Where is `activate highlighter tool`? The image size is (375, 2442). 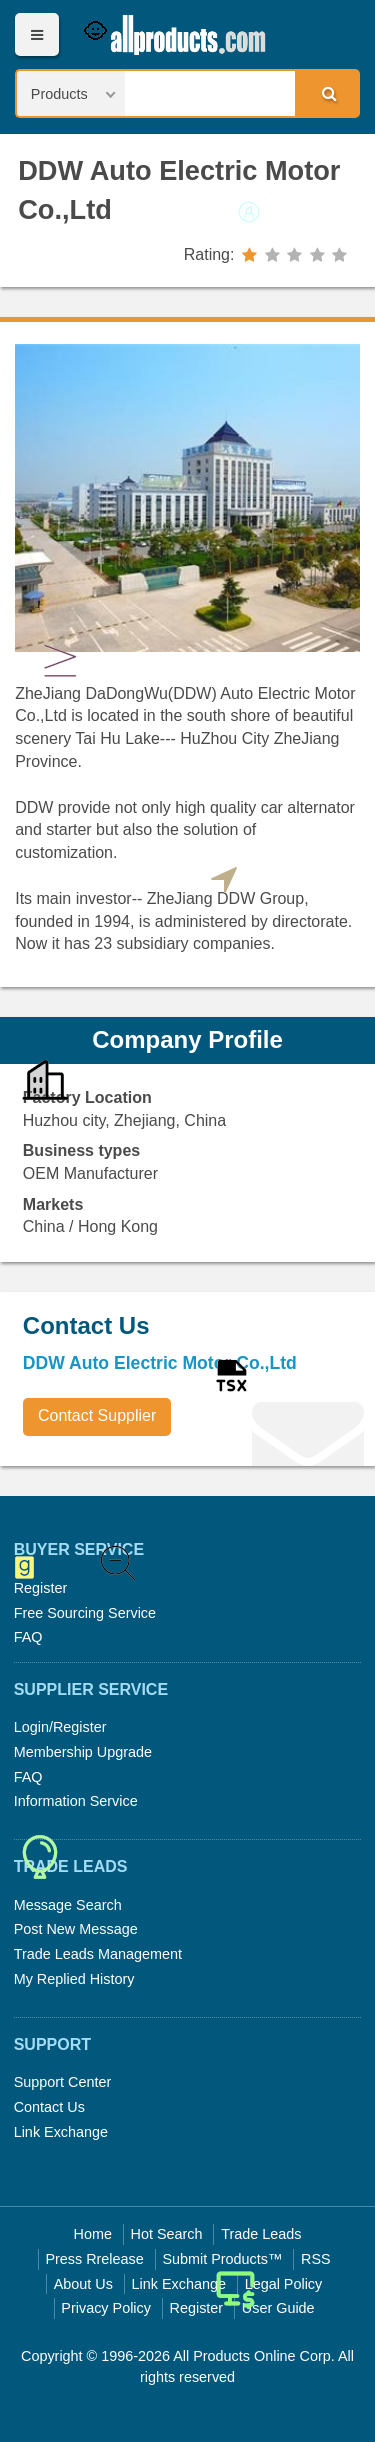
activate highlighter tool is located at coordinates (249, 212).